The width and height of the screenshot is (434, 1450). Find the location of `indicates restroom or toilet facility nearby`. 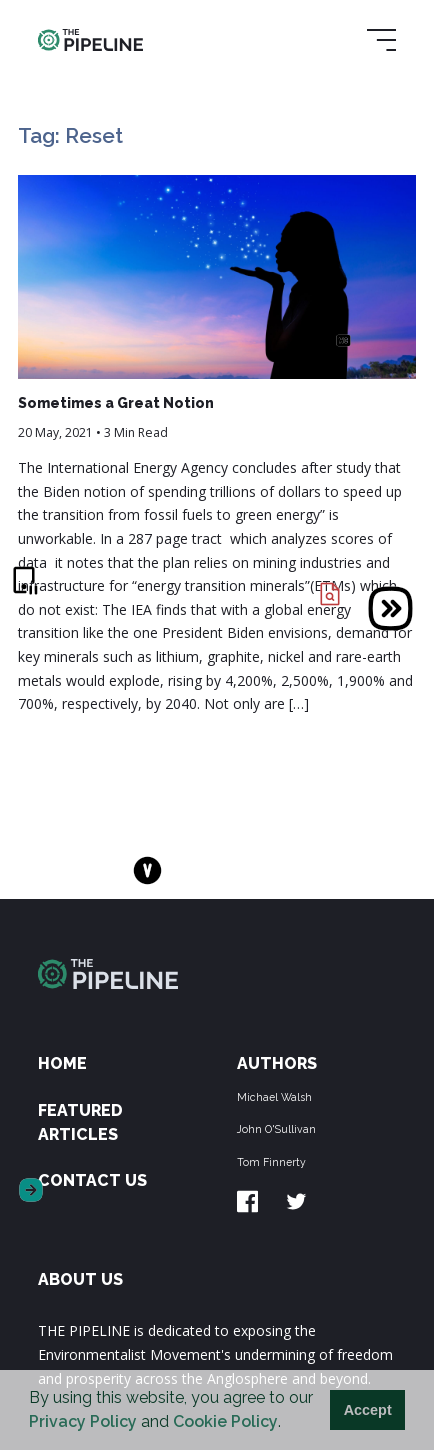

indicates restroom or toilet facility nearby is located at coordinates (343, 340).